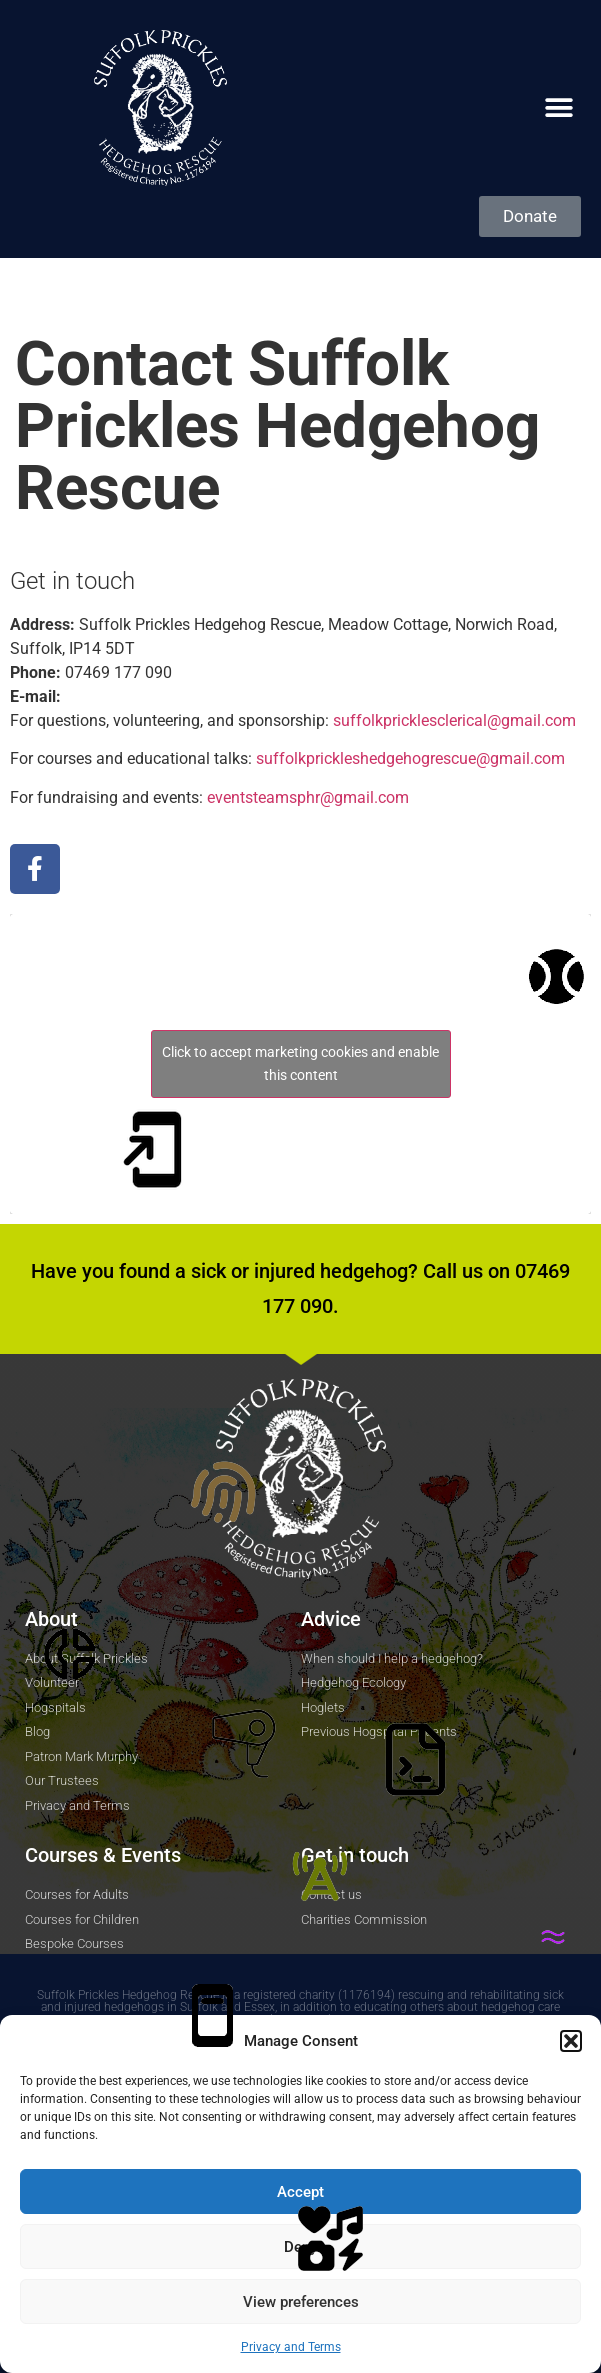 The height and width of the screenshot is (2373, 601). What do you see at coordinates (556, 976) in the screenshot?
I see `access baseball or sports content` at bounding box center [556, 976].